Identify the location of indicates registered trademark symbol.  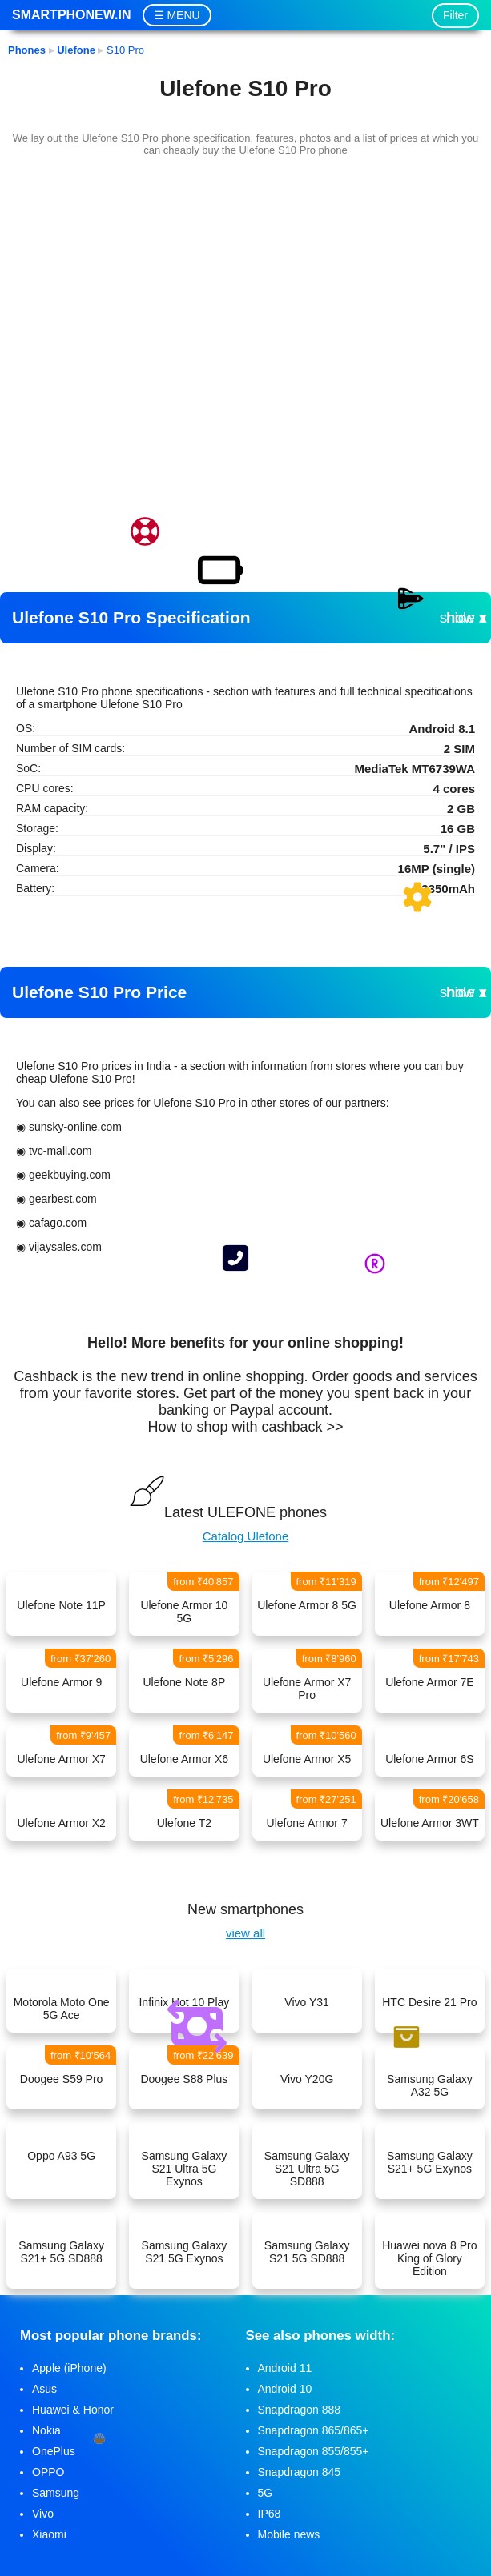
(375, 1264).